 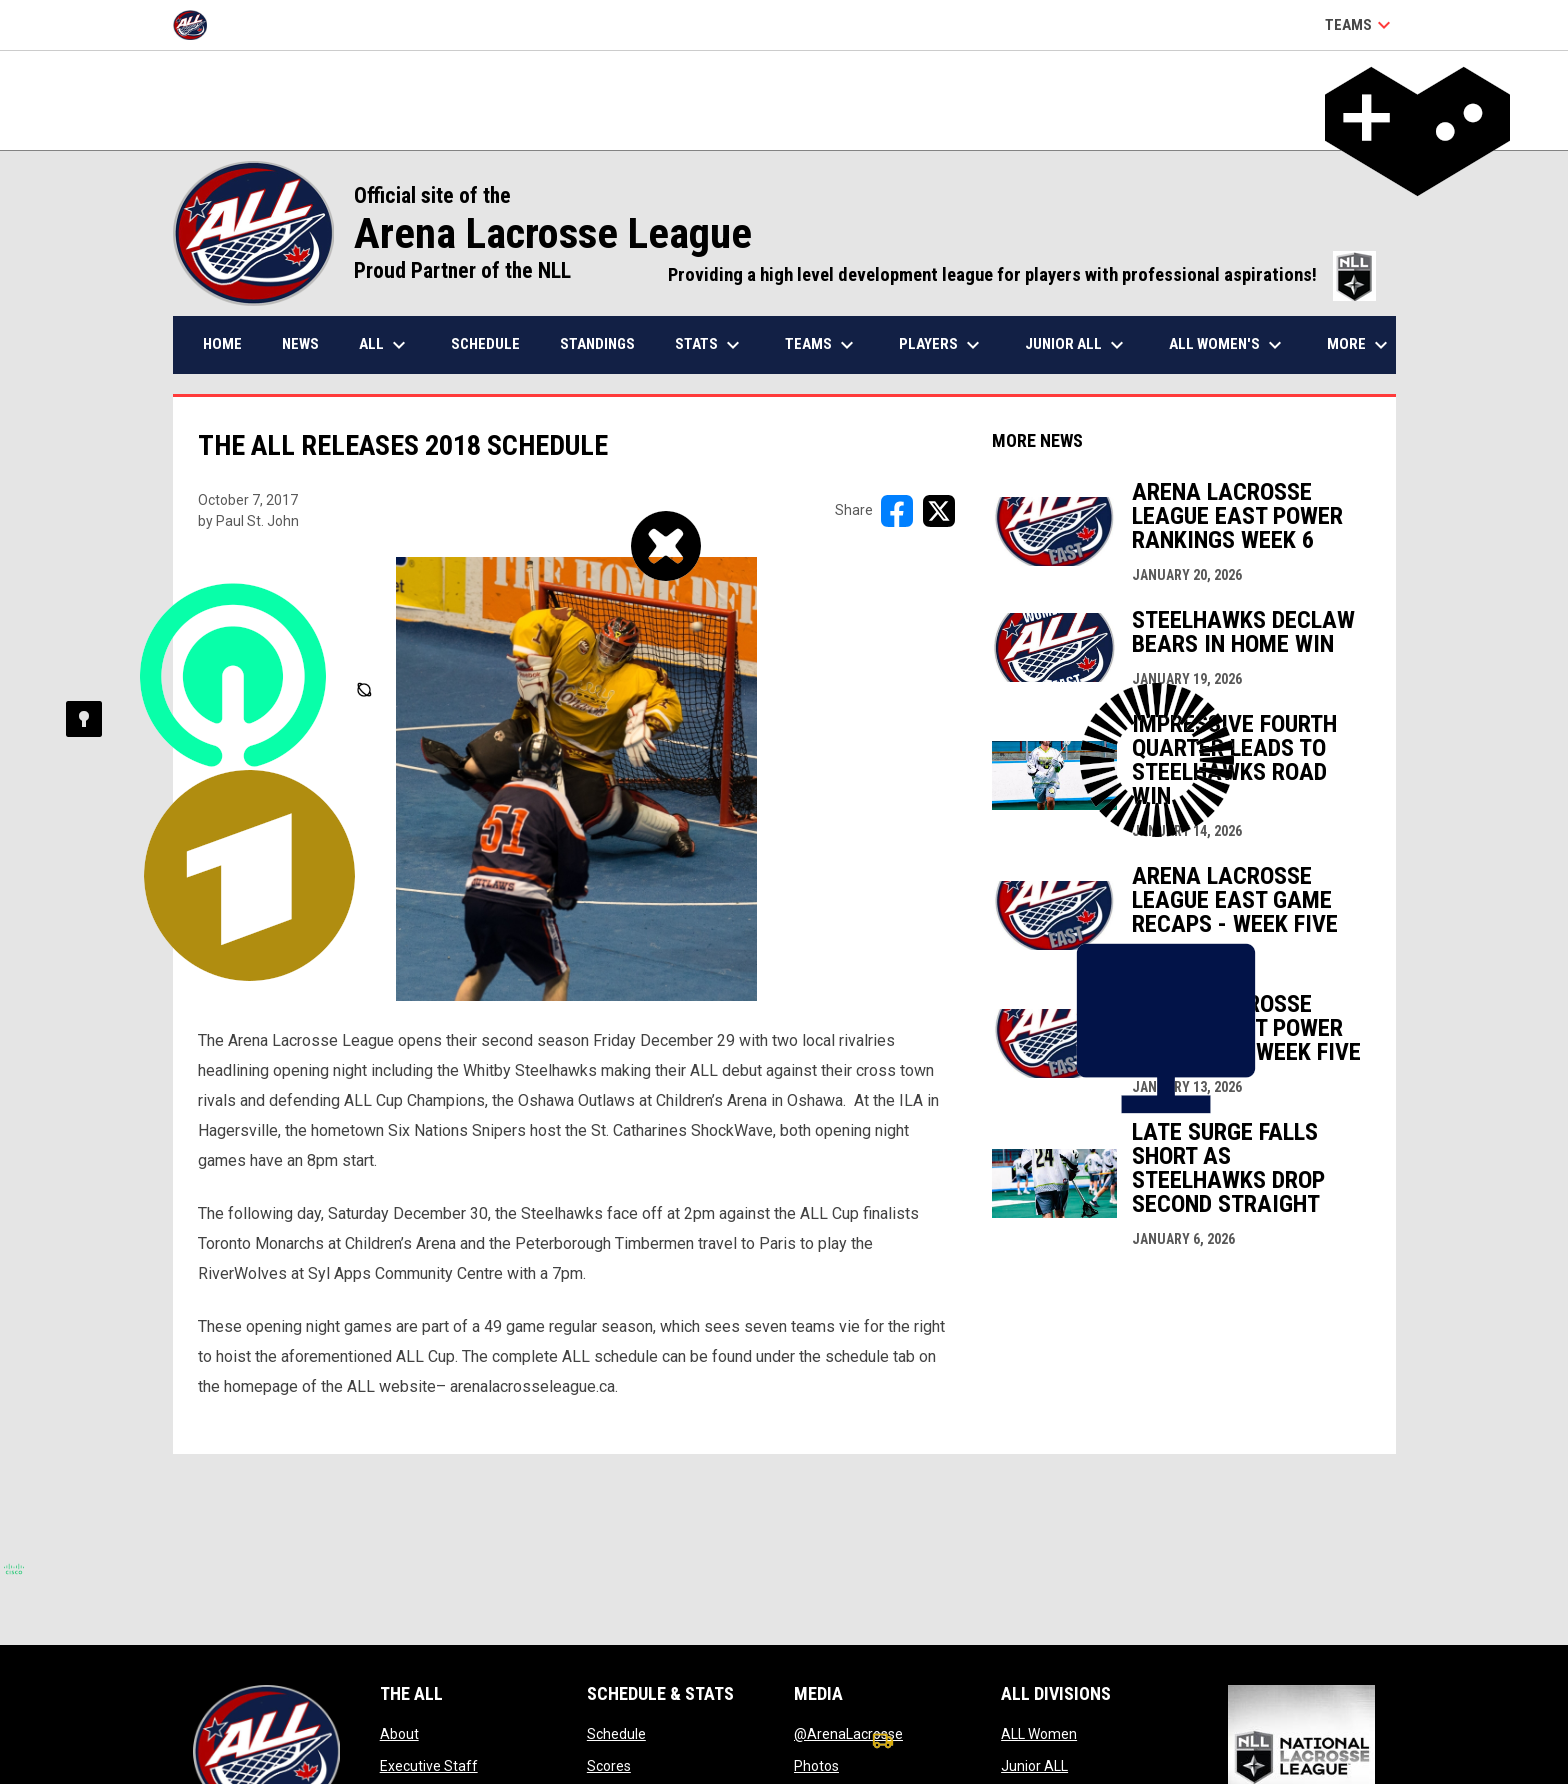 I want to click on access smart lock controls, so click(x=84, y=719).